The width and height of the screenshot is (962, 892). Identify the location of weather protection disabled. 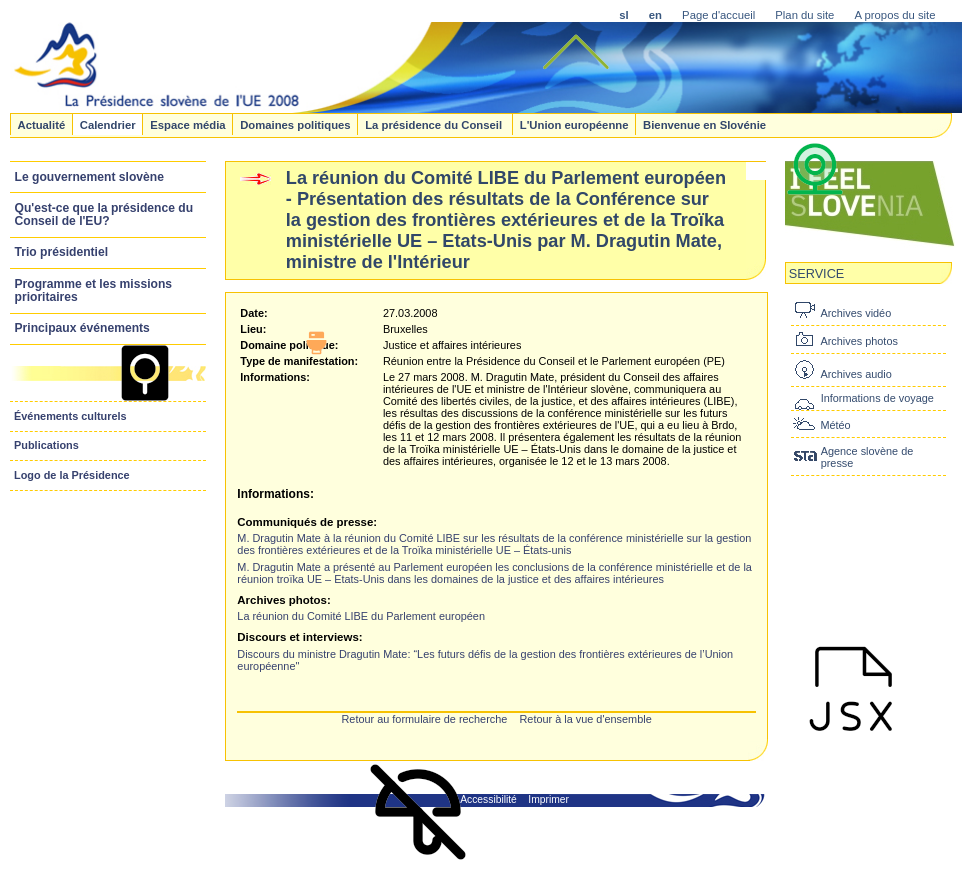
(418, 812).